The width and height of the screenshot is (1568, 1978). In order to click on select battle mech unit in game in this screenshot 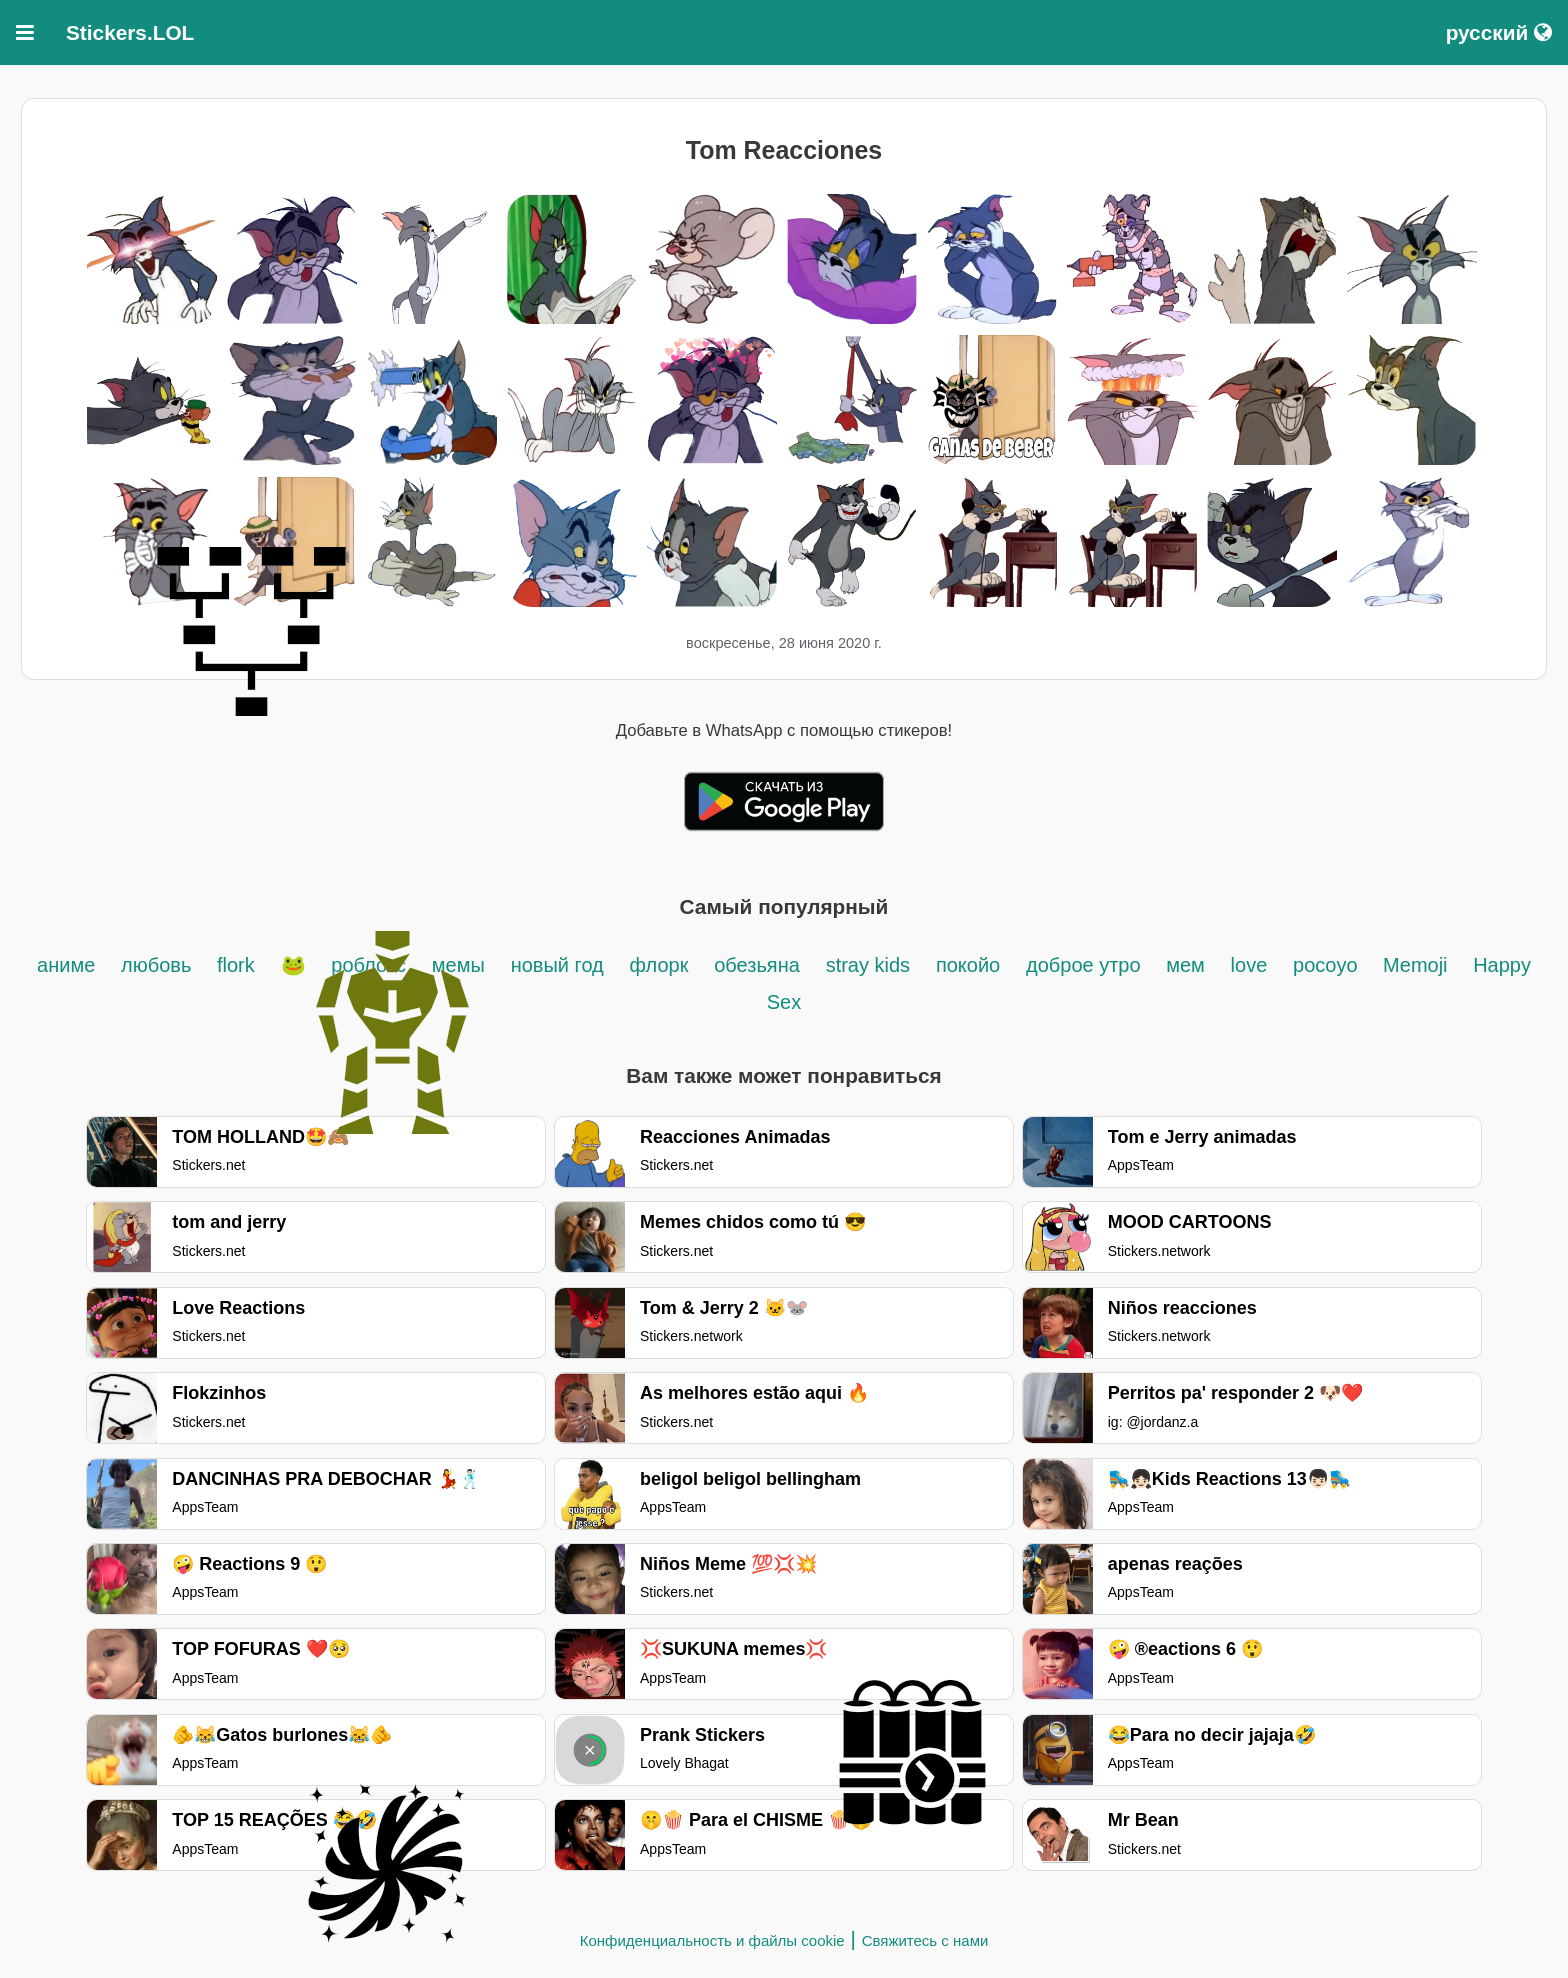, I will do `click(392, 1032)`.